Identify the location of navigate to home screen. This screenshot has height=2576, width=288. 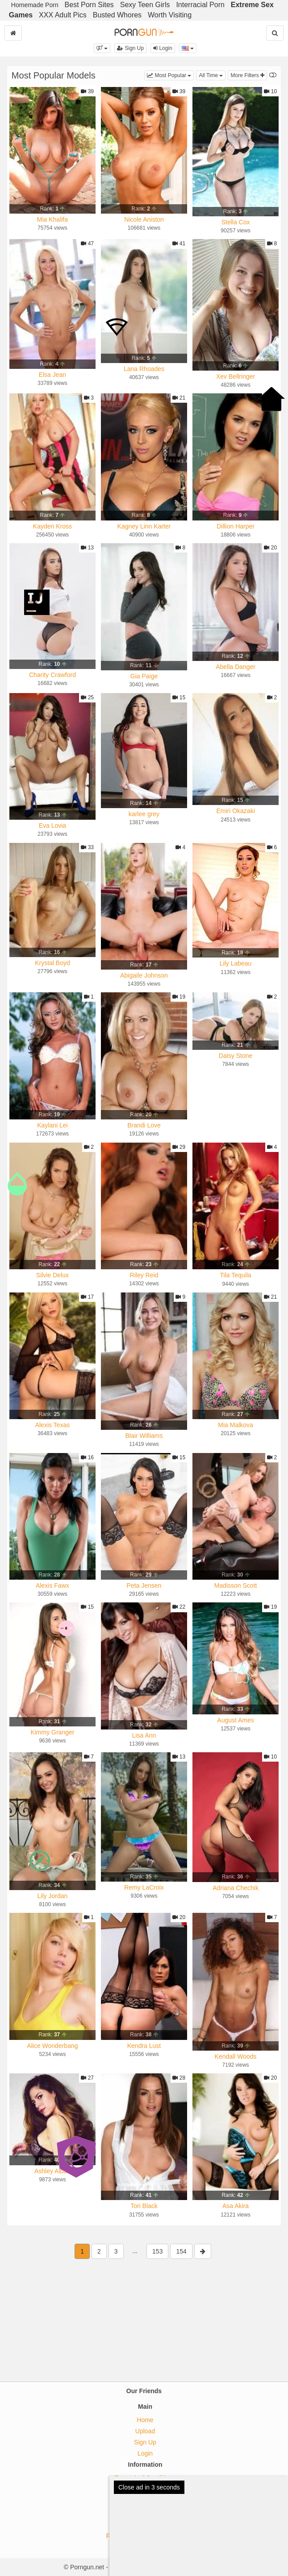
(271, 400).